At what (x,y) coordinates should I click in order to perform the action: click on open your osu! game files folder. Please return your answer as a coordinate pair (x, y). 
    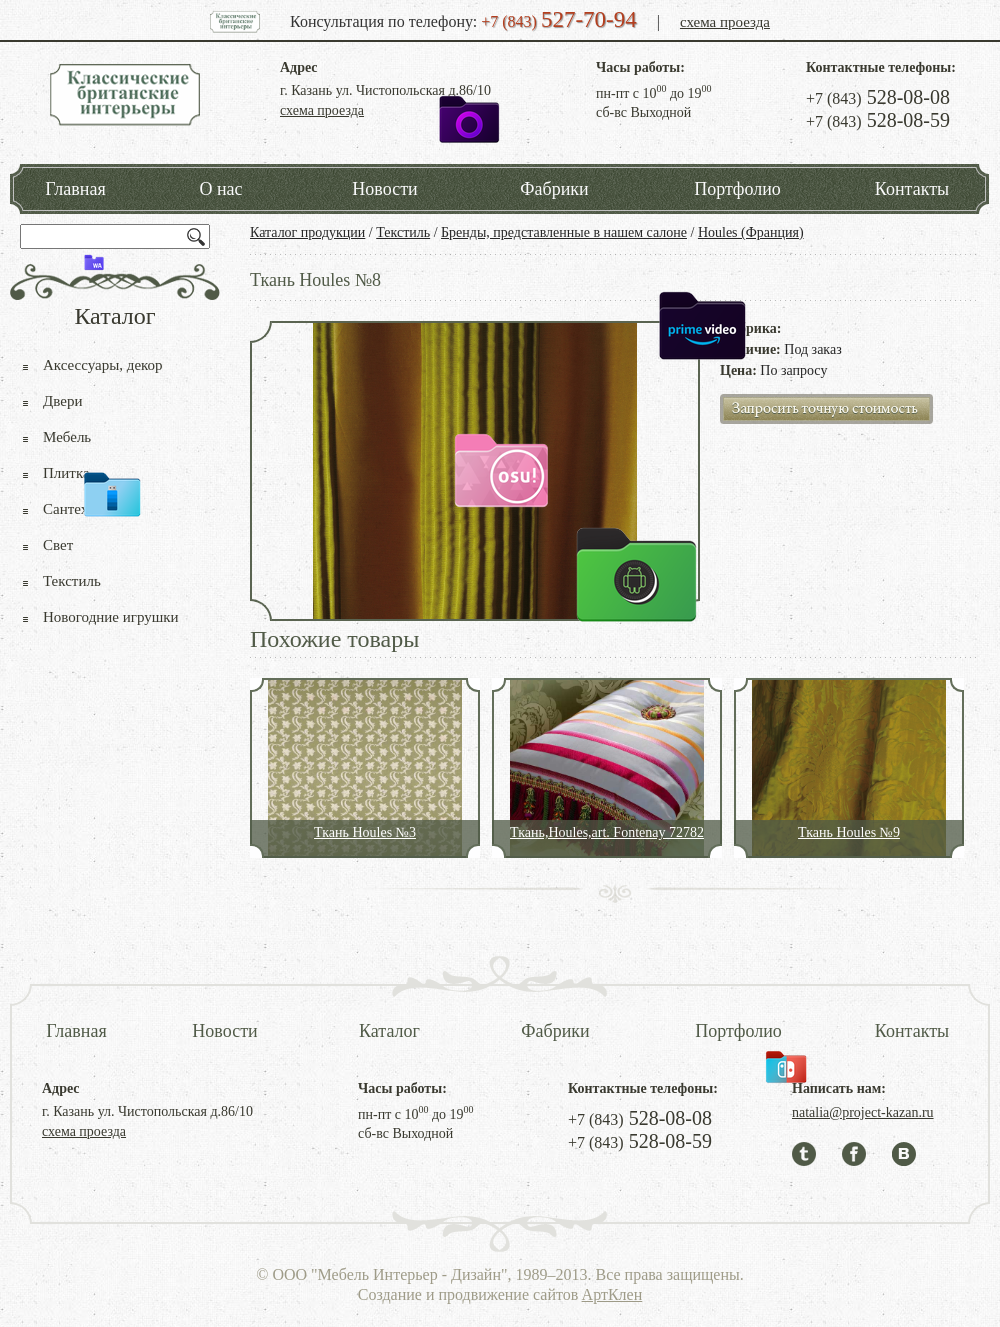
    Looking at the image, I should click on (501, 473).